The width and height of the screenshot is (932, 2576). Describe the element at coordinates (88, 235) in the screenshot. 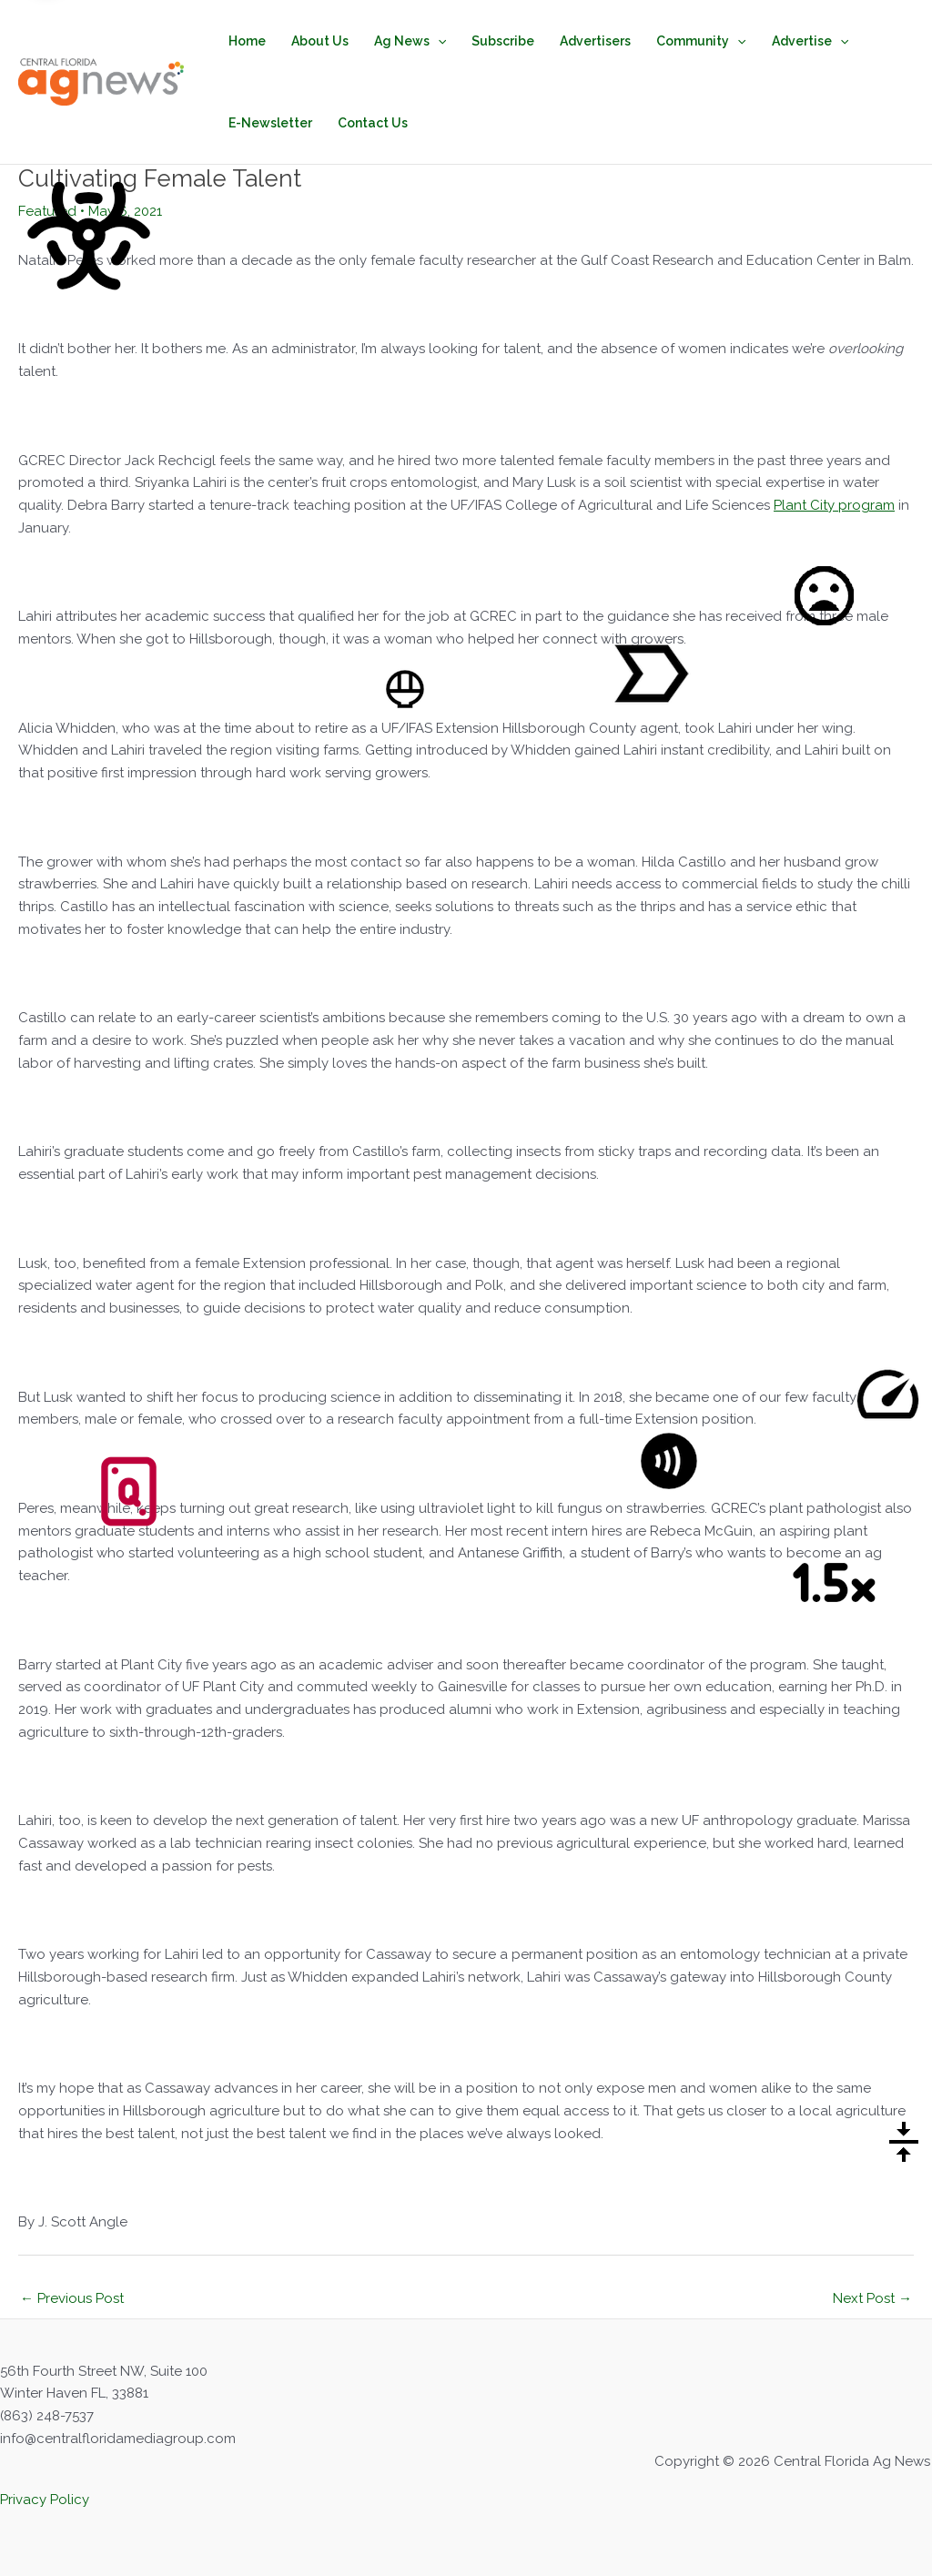

I see `indicates hazardous or dangerous content` at that location.